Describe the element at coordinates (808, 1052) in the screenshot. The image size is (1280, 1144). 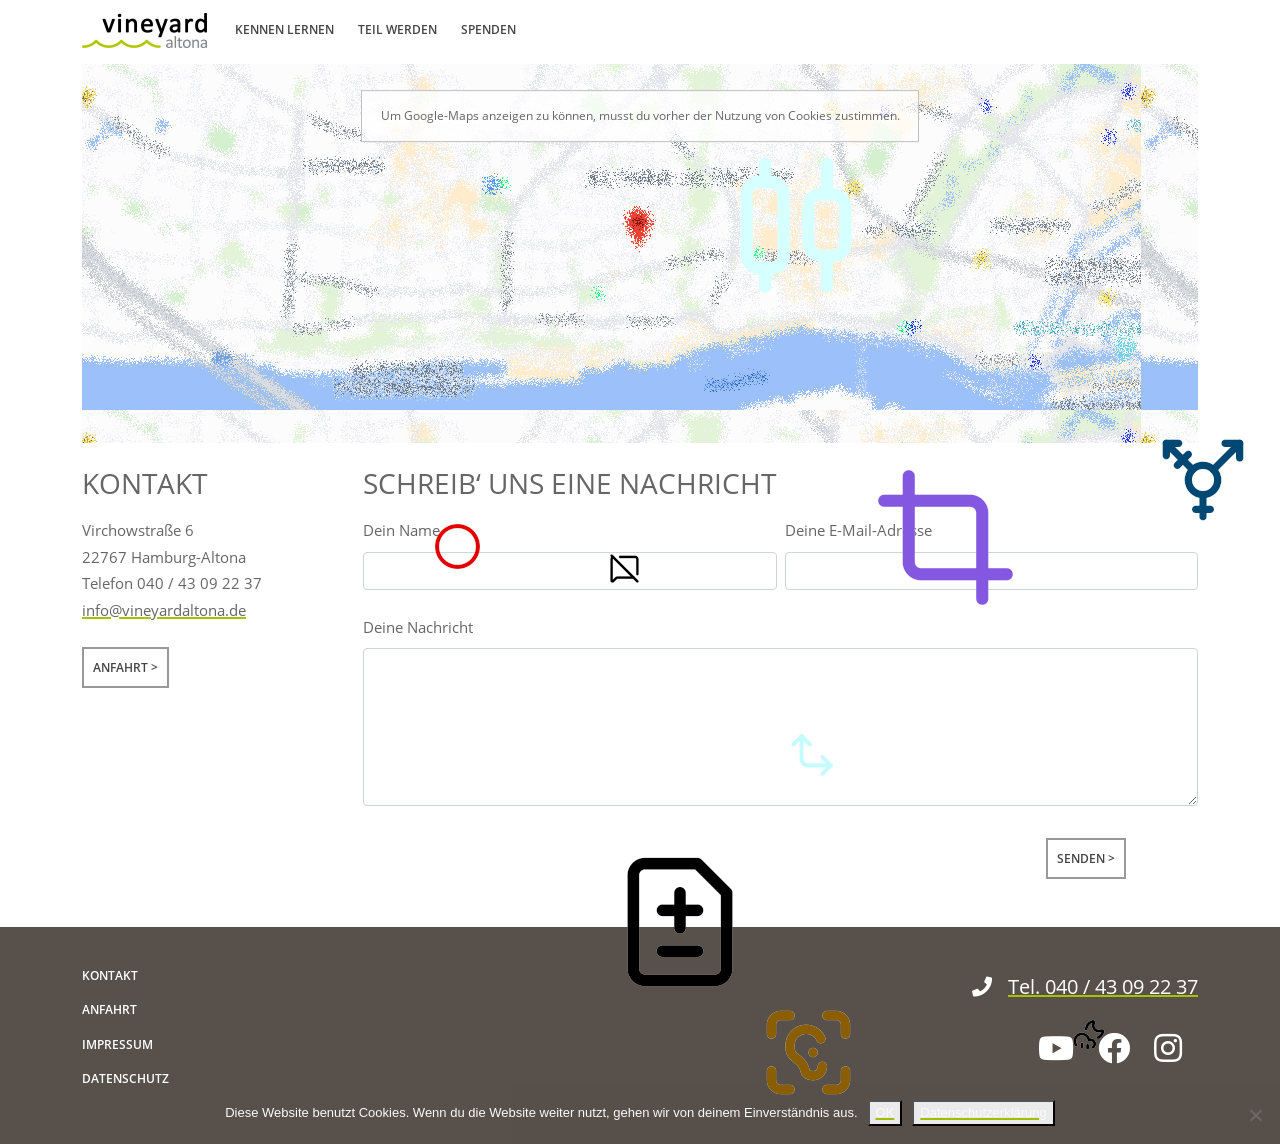
I see `scan or identify using ear biometrics` at that location.